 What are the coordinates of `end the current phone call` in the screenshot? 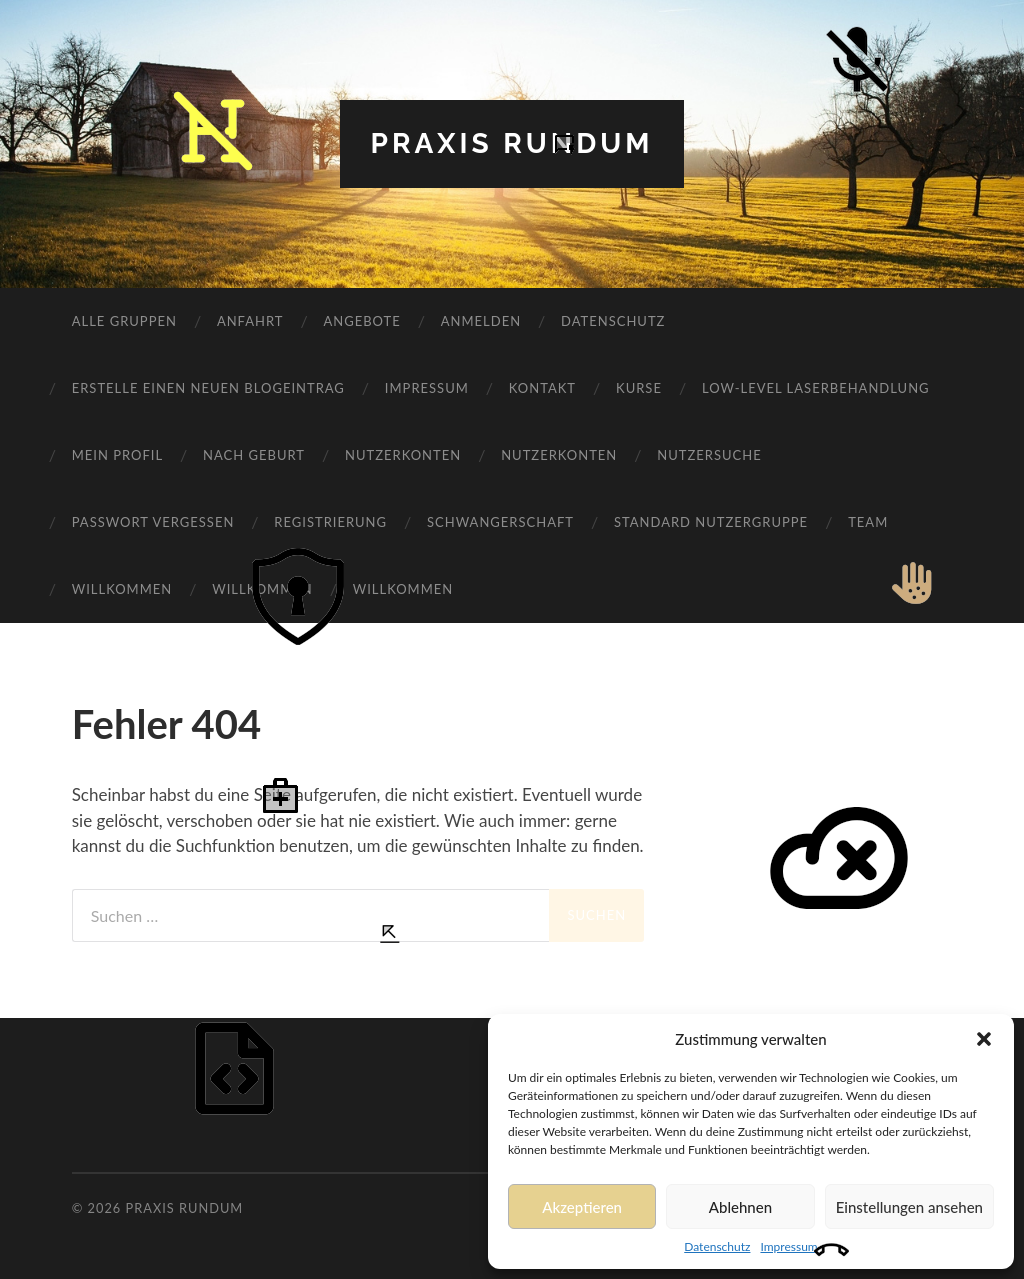 It's located at (831, 1250).